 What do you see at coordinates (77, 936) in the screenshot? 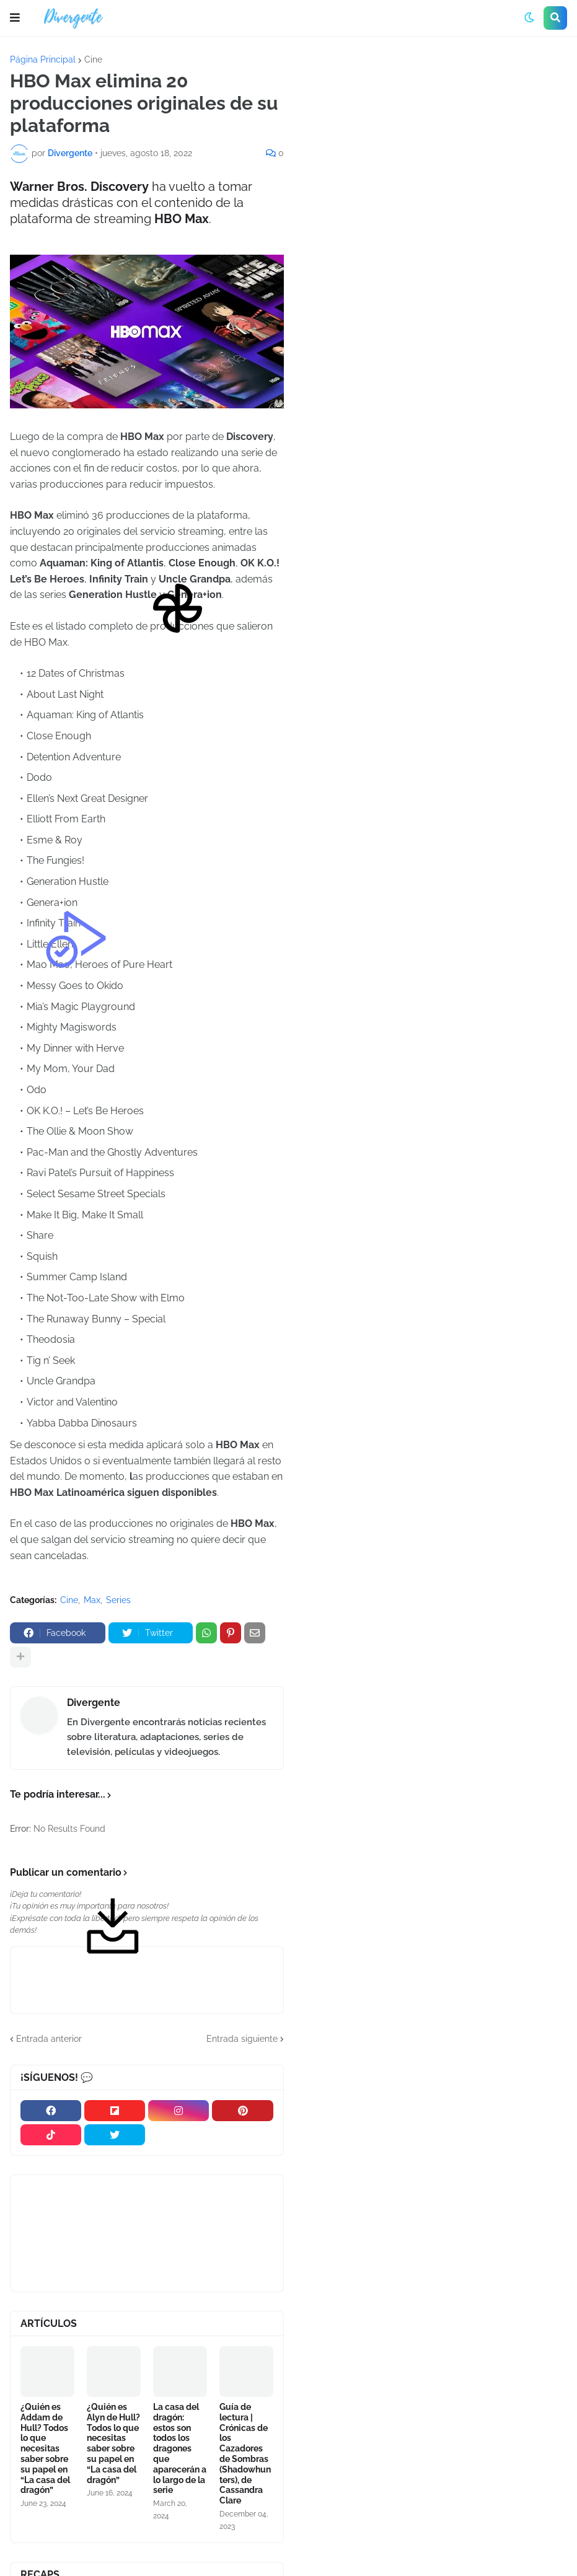
I see `run tests with code coverage enabled` at bounding box center [77, 936].